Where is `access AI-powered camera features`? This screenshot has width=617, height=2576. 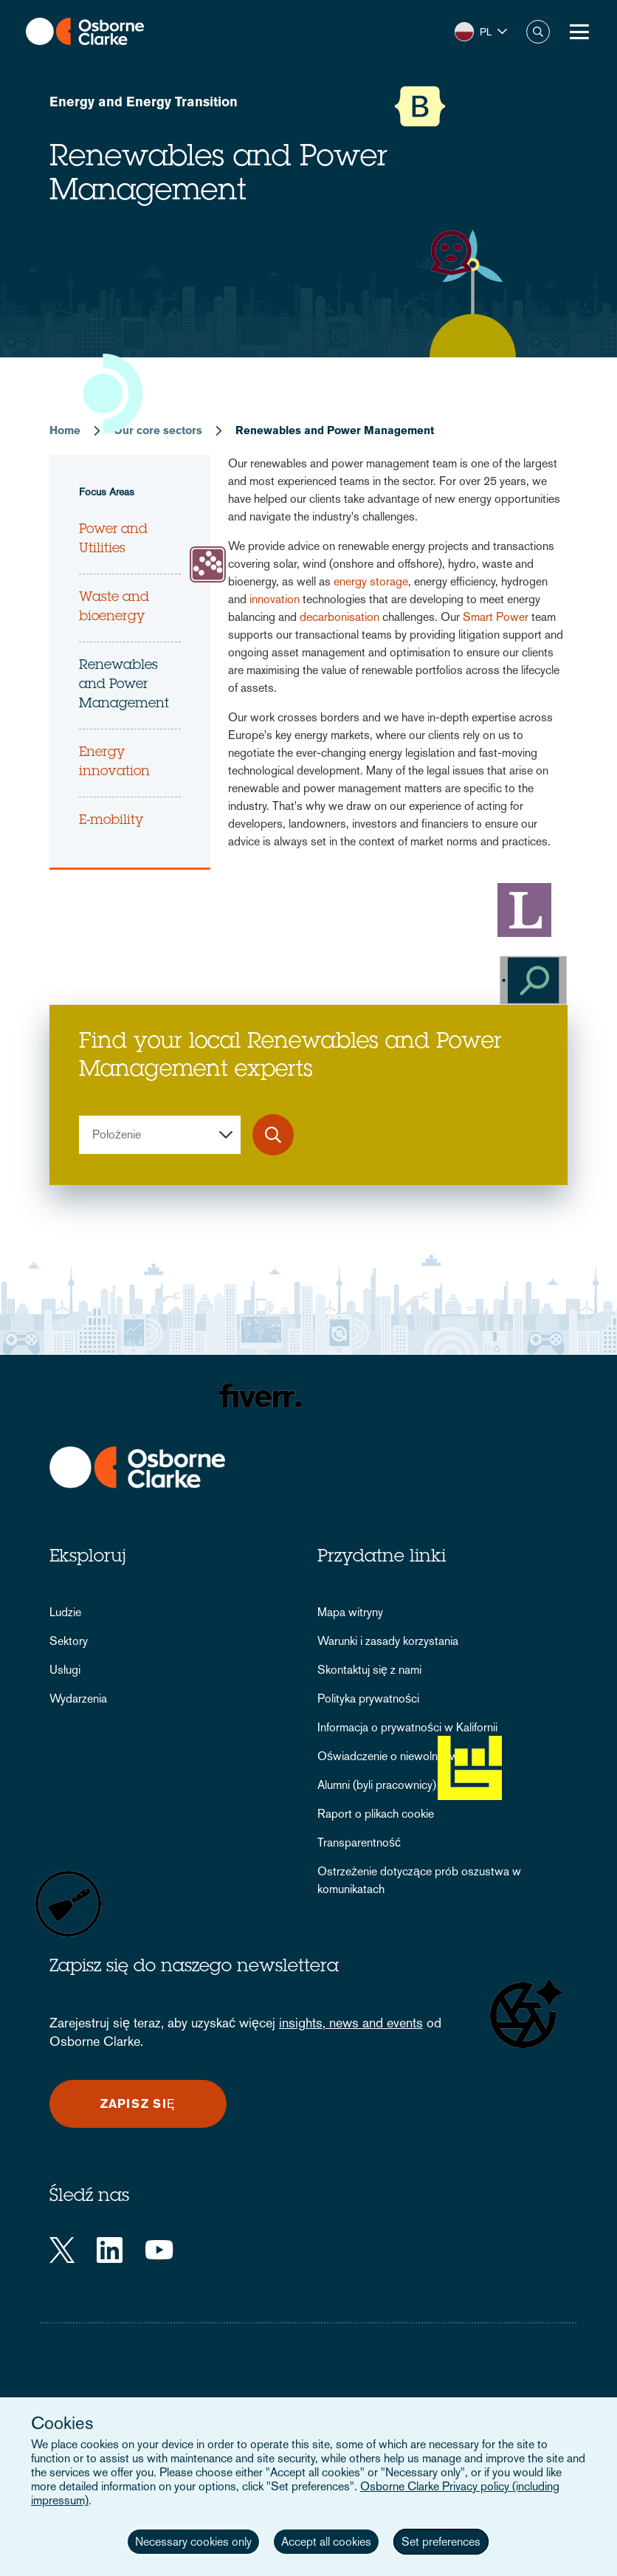
access AI-powered camera features is located at coordinates (523, 2015).